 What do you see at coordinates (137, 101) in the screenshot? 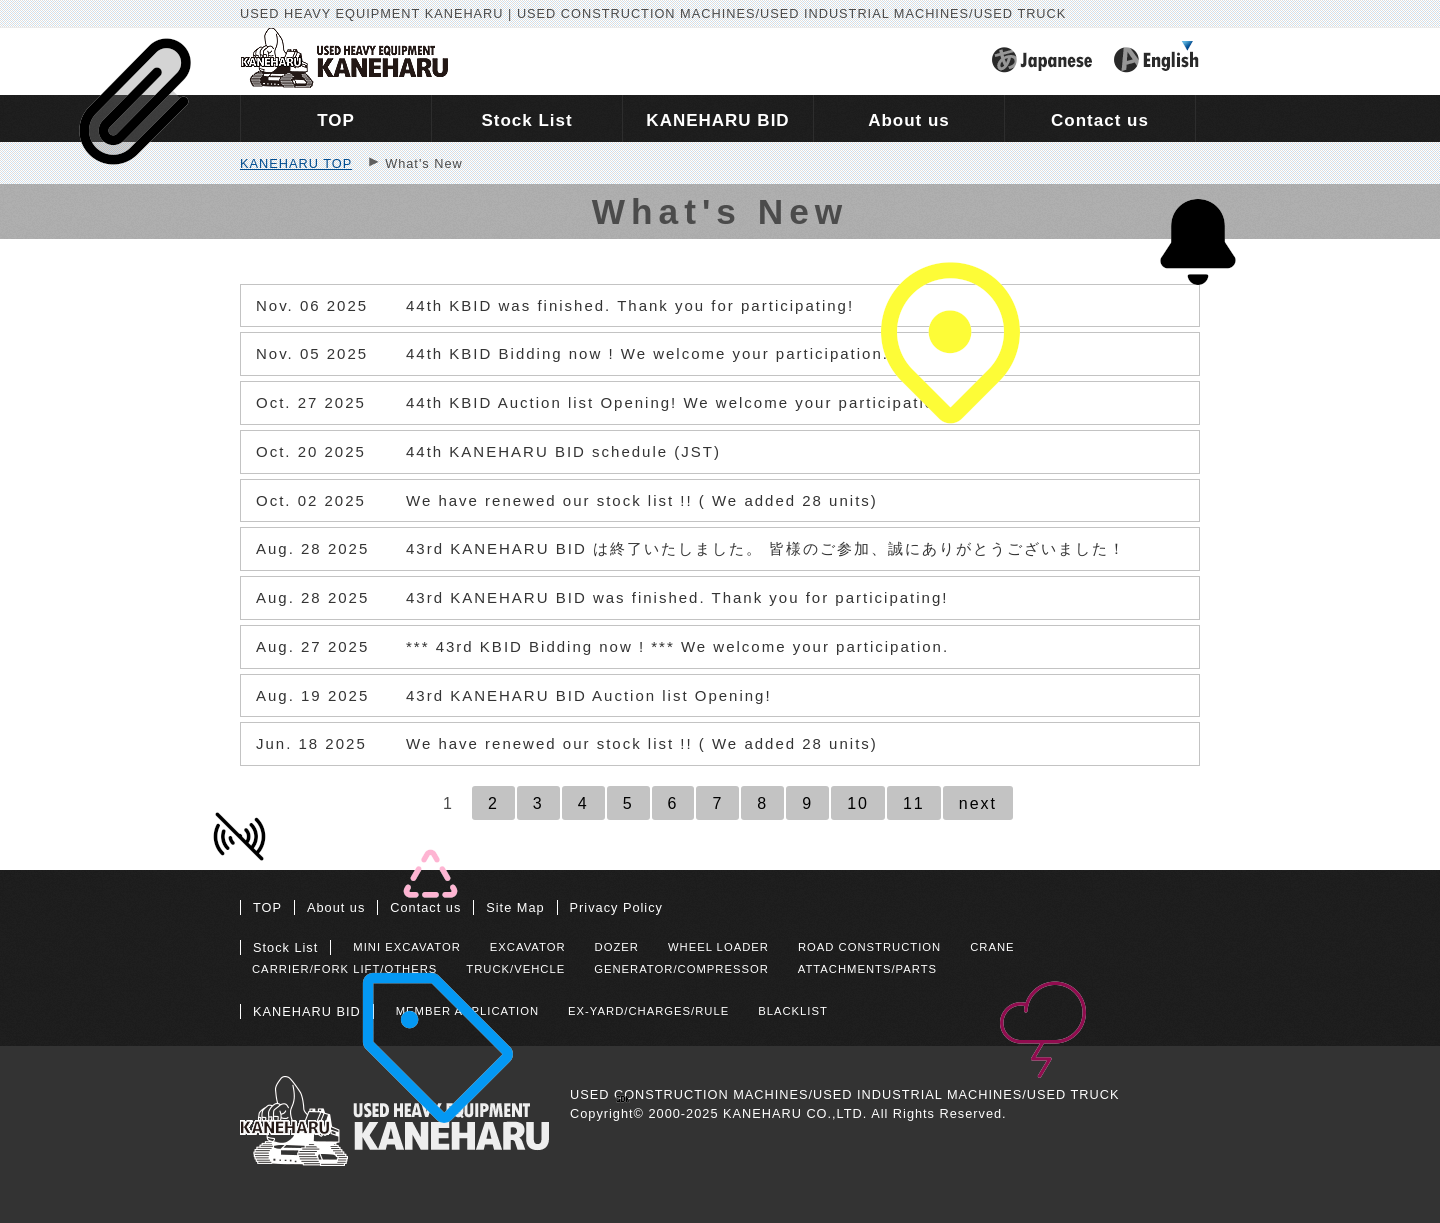
I see `attach a file to your message` at bounding box center [137, 101].